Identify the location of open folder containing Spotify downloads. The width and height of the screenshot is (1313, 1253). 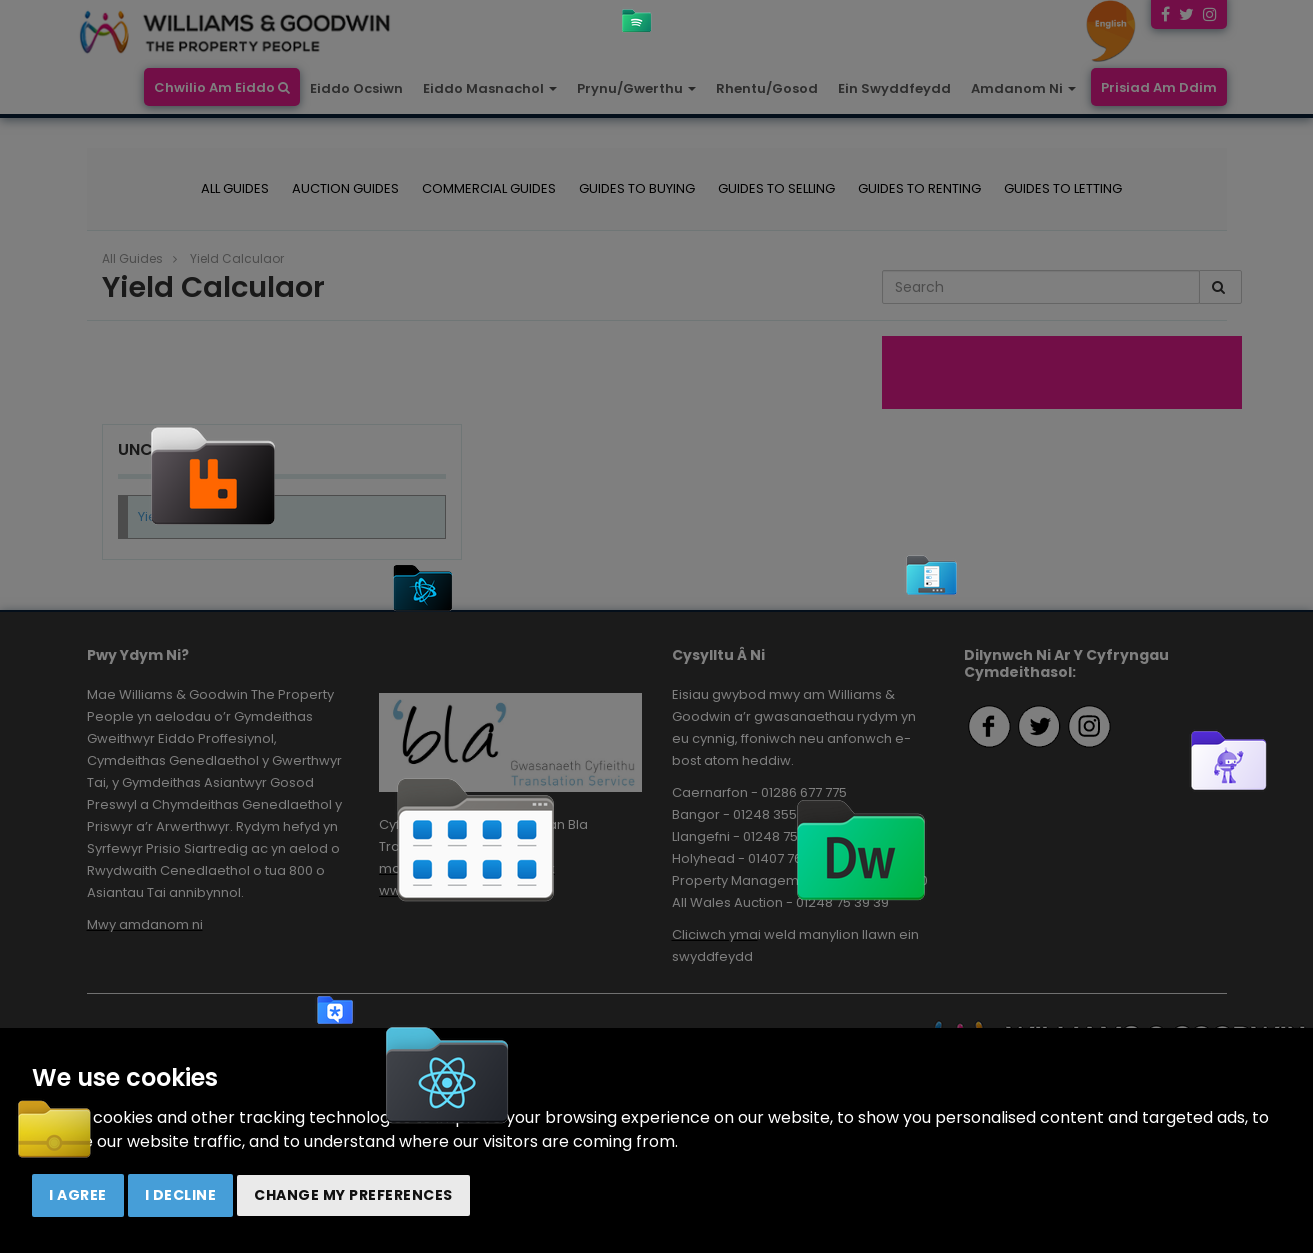
(636, 21).